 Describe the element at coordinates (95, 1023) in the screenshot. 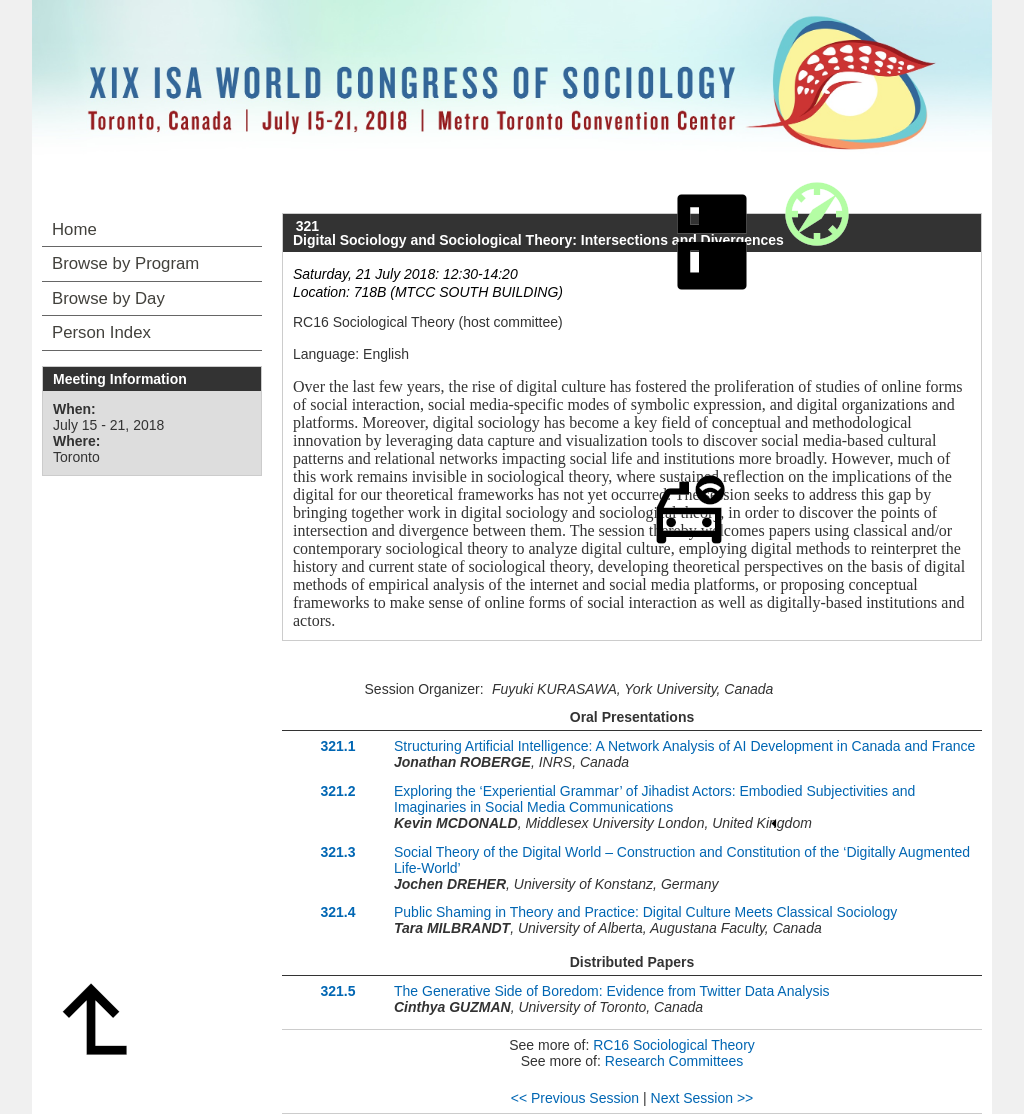

I see `navigate back and up one level` at that location.